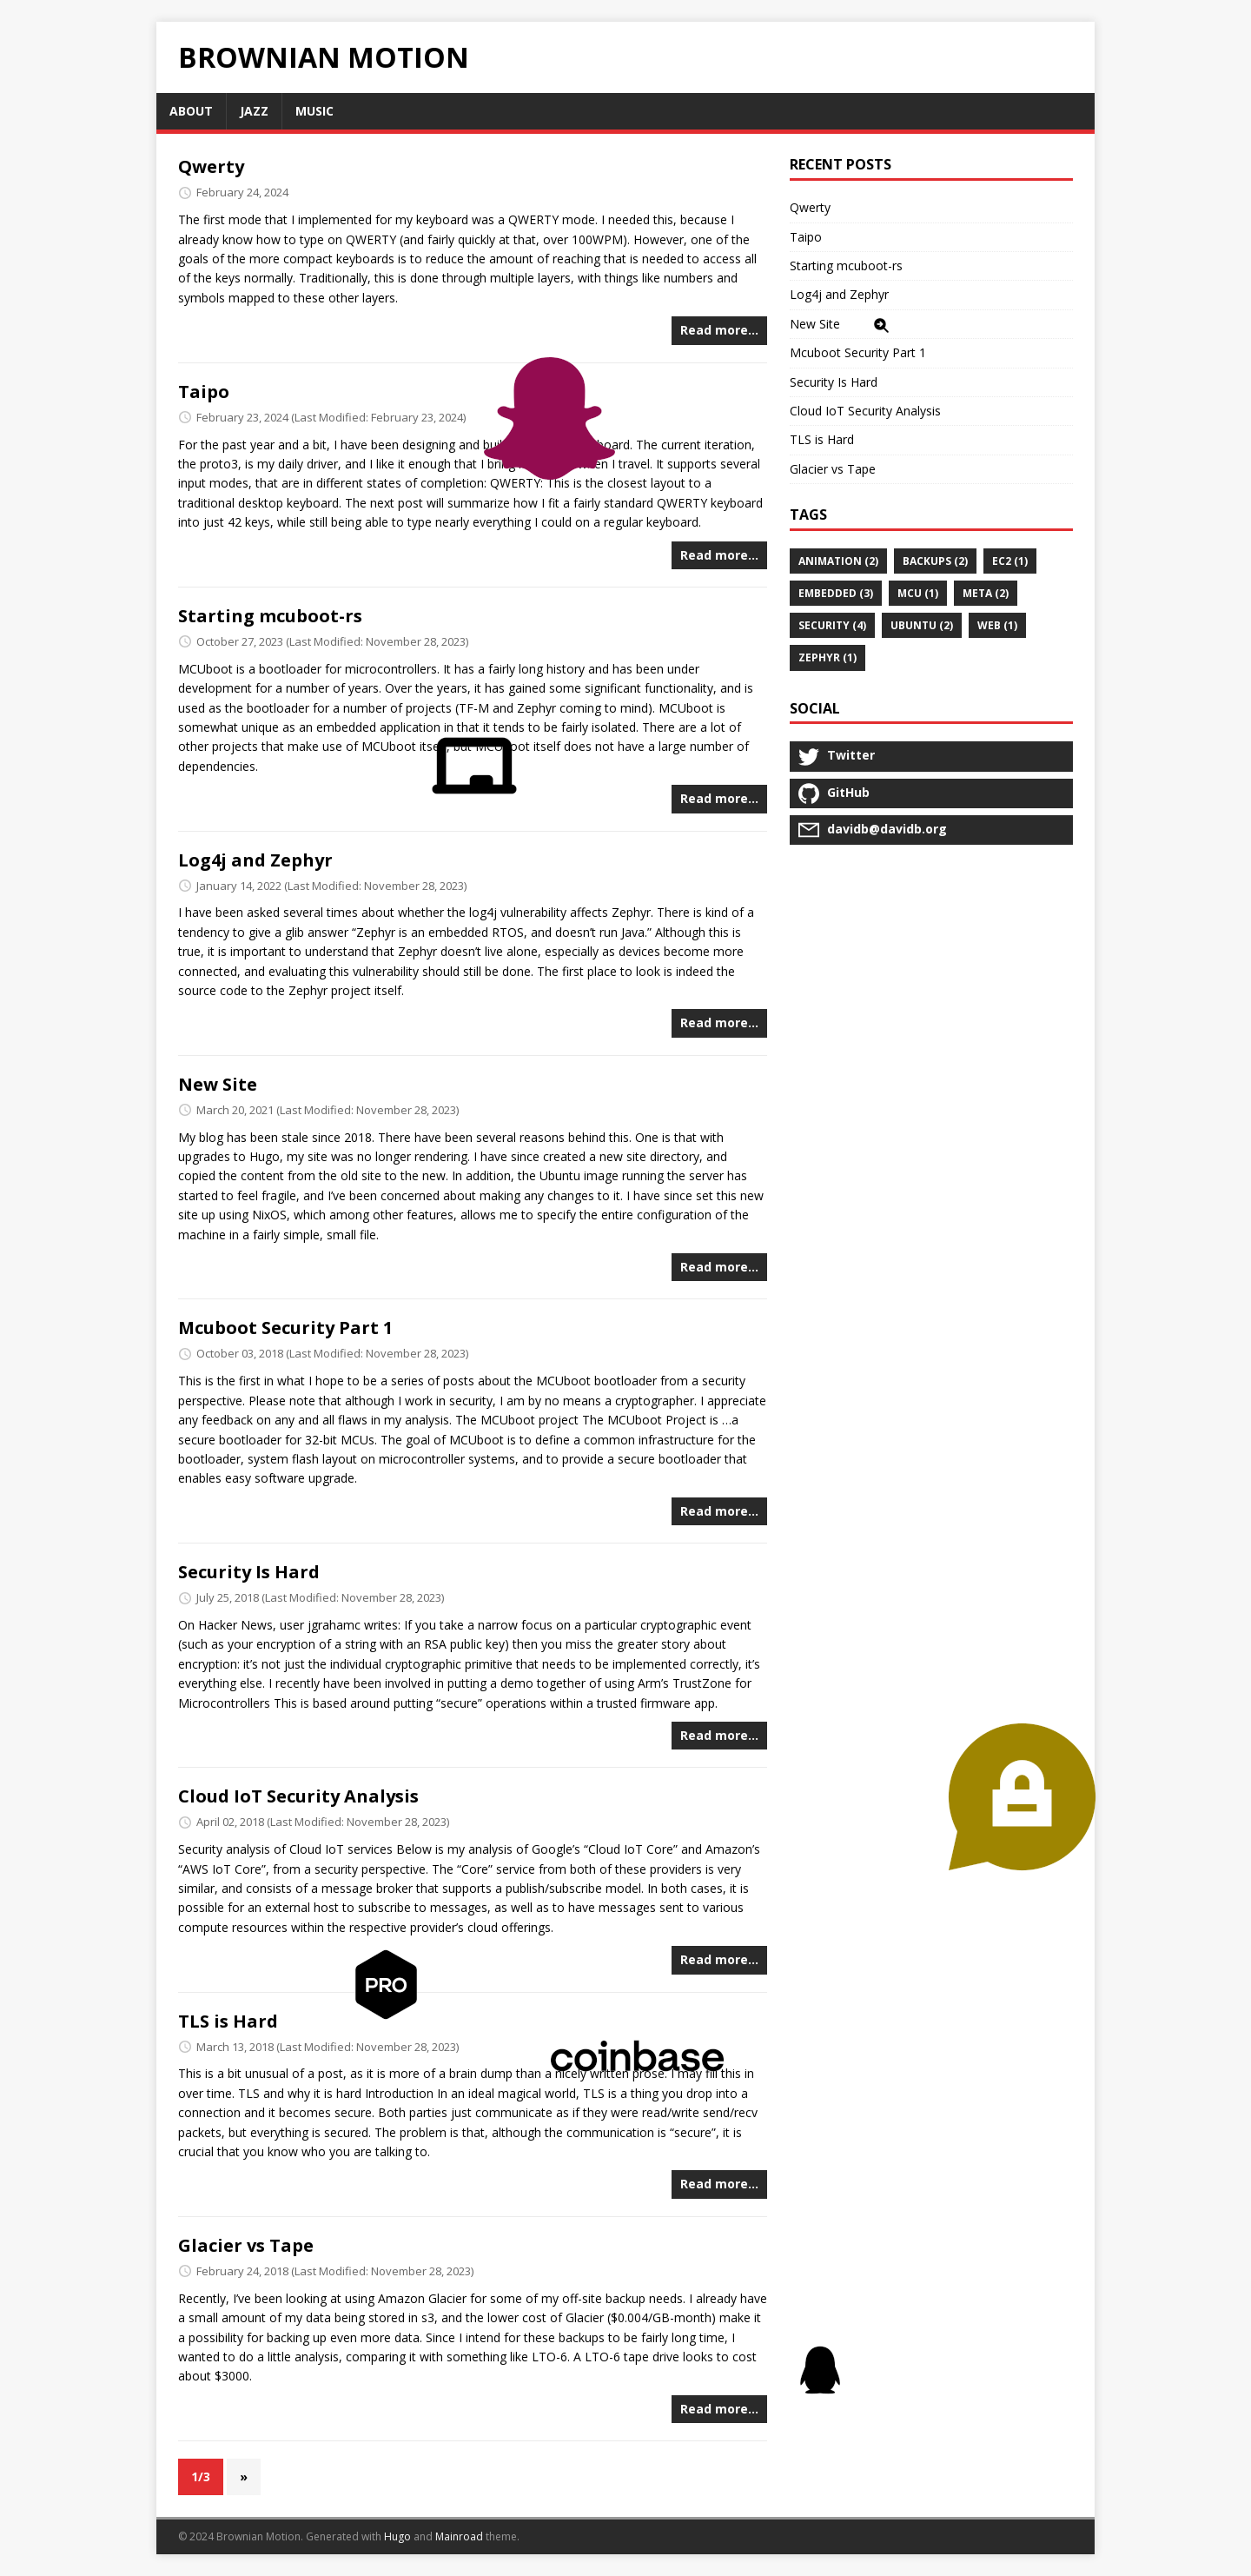  Describe the element at coordinates (386, 1984) in the screenshot. I see `themeco brand logo` at that location.